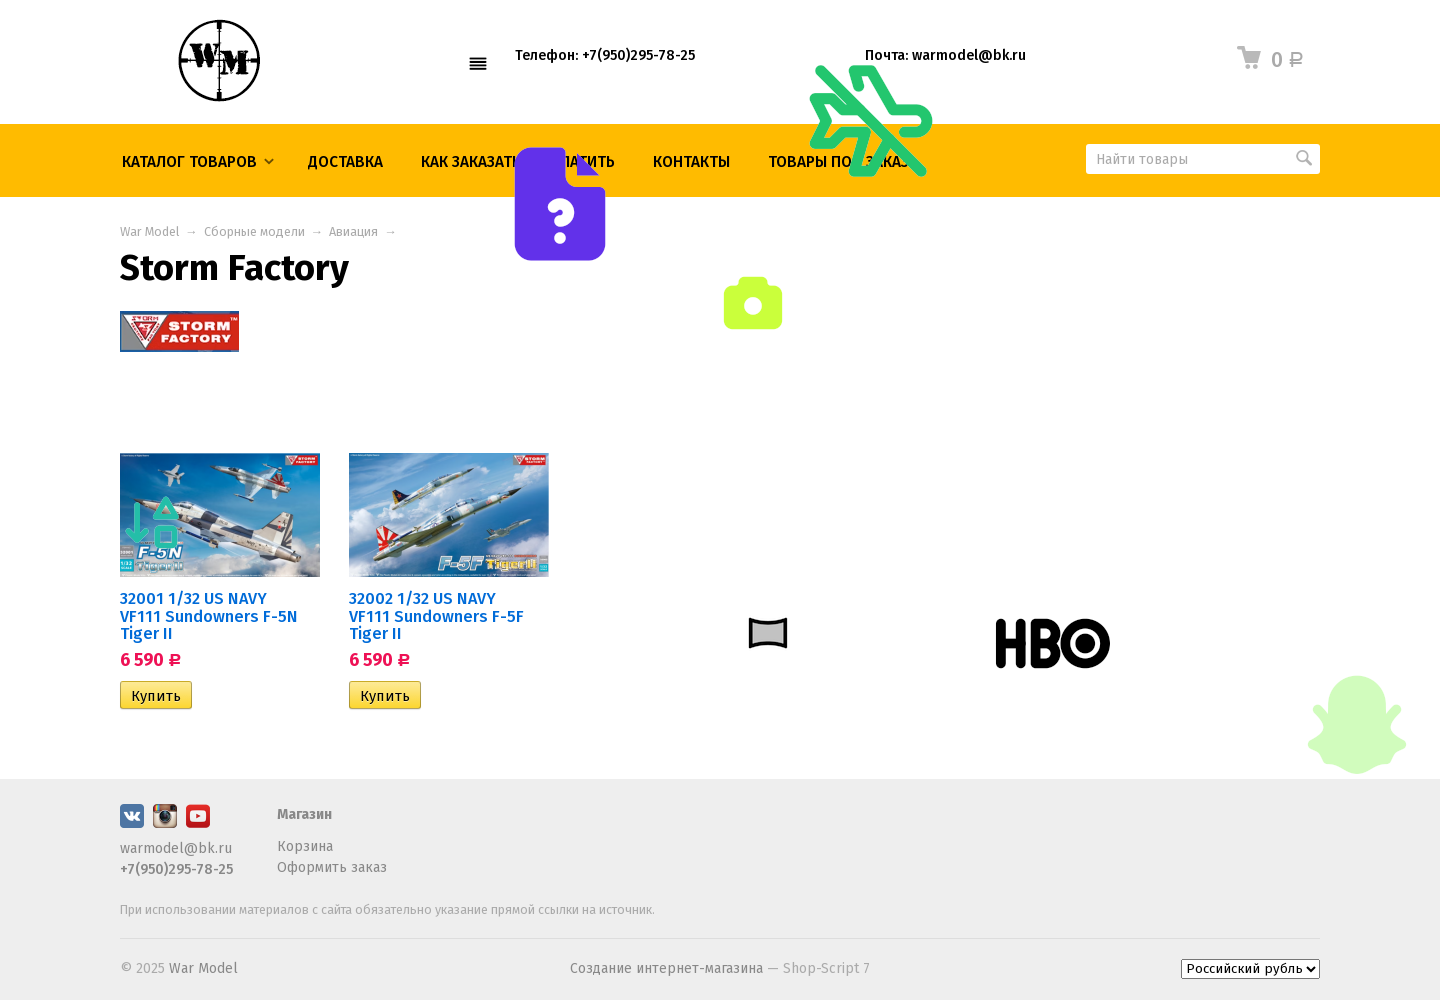 This screenshot has width=1440, height=1000. Describe the element at coordinates (1357, 725) in the screenshot. I see `open snapchat` at that location.